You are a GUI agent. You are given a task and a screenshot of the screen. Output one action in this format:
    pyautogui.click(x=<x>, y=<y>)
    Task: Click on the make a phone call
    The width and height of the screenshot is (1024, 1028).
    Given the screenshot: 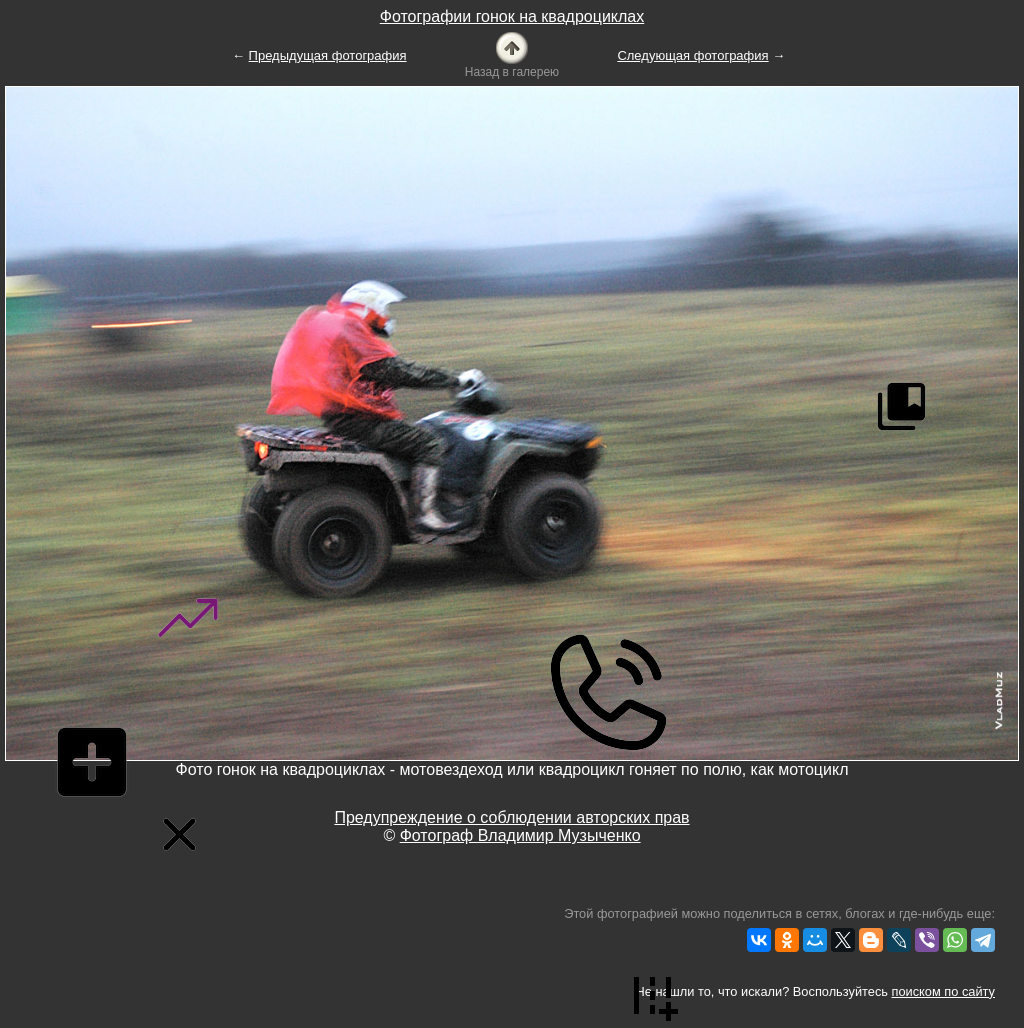 What is the action you would take?
    pyautogui.click(x=611, y=690)
    